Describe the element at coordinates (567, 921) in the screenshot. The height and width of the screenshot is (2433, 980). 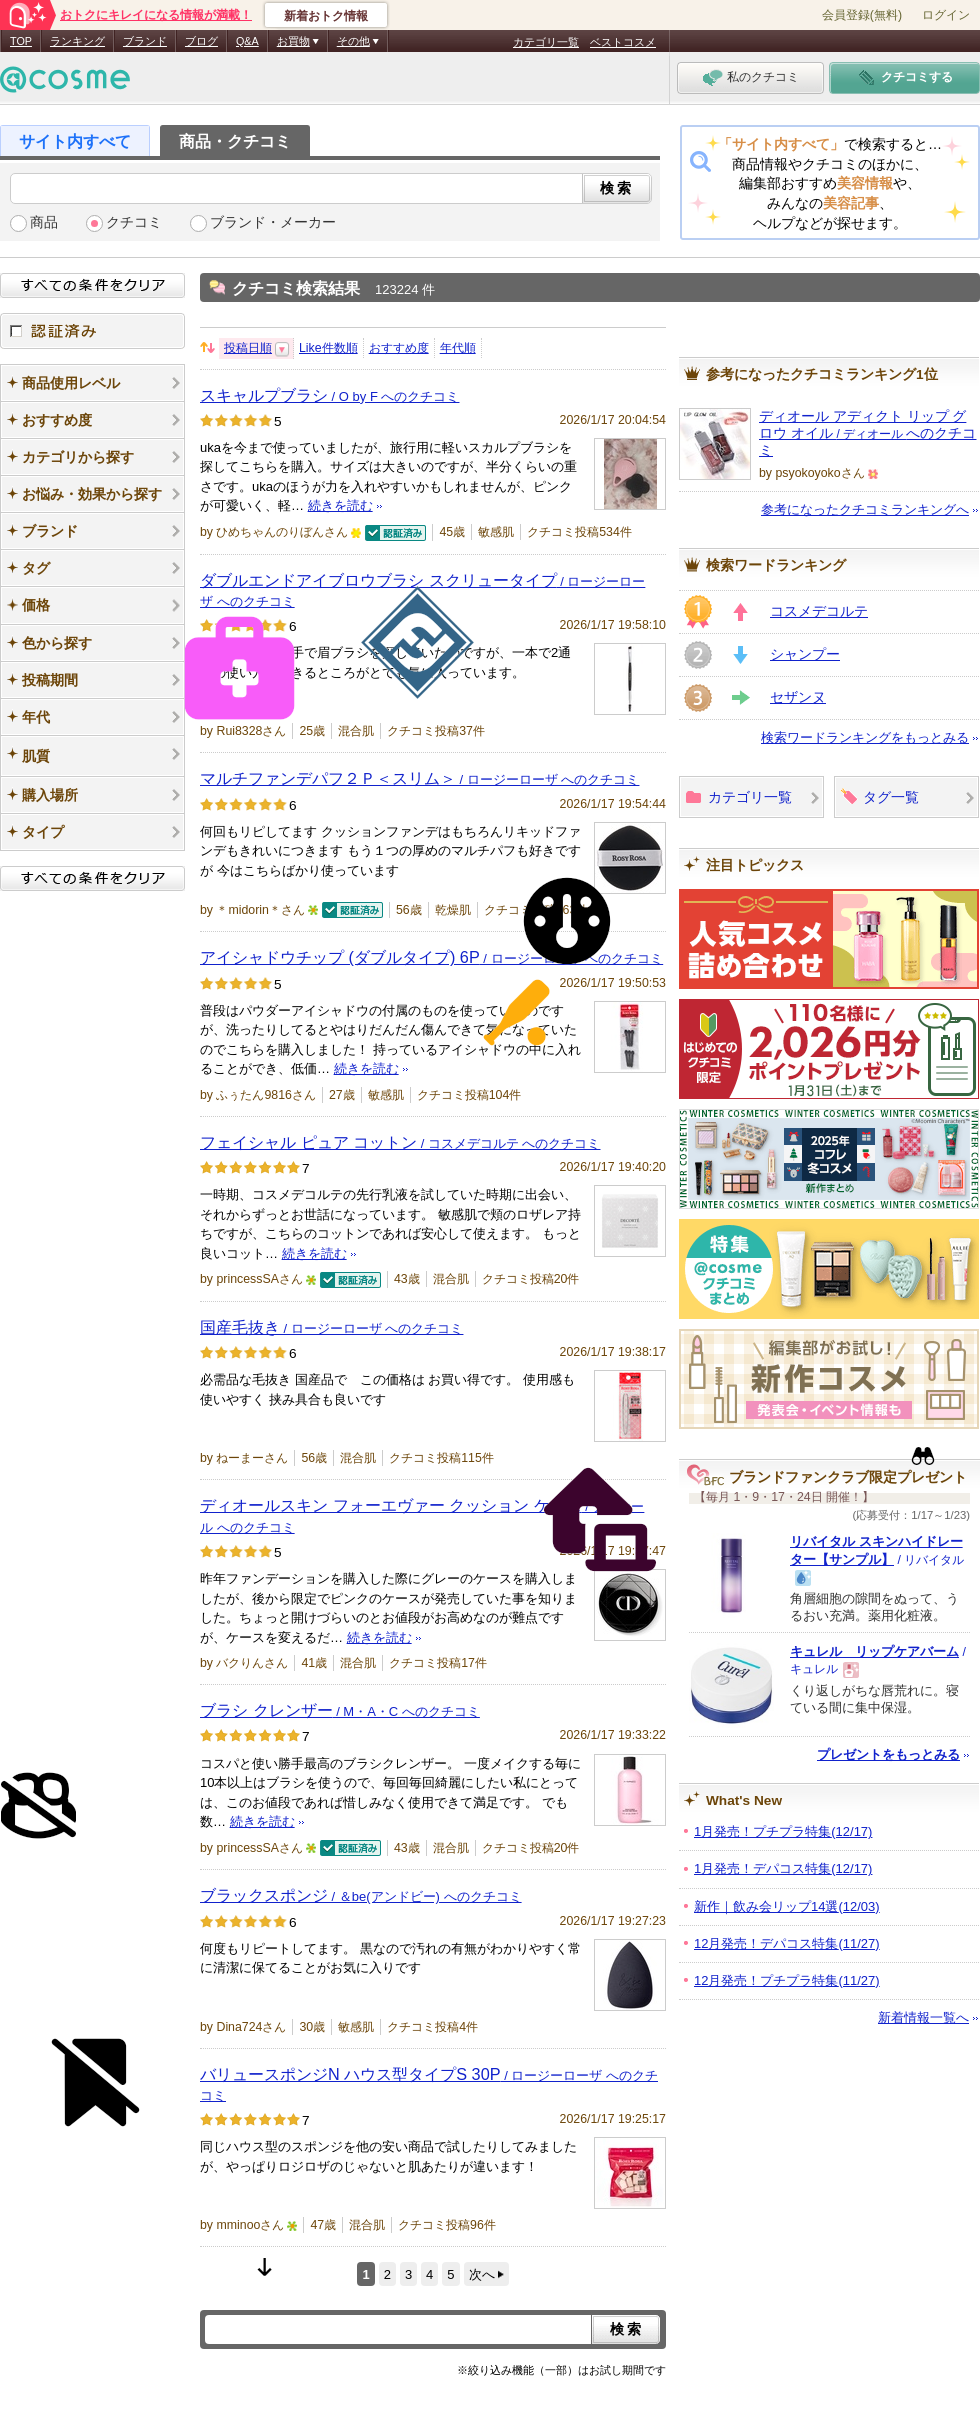
I see `view current performance or speed level` at that location.